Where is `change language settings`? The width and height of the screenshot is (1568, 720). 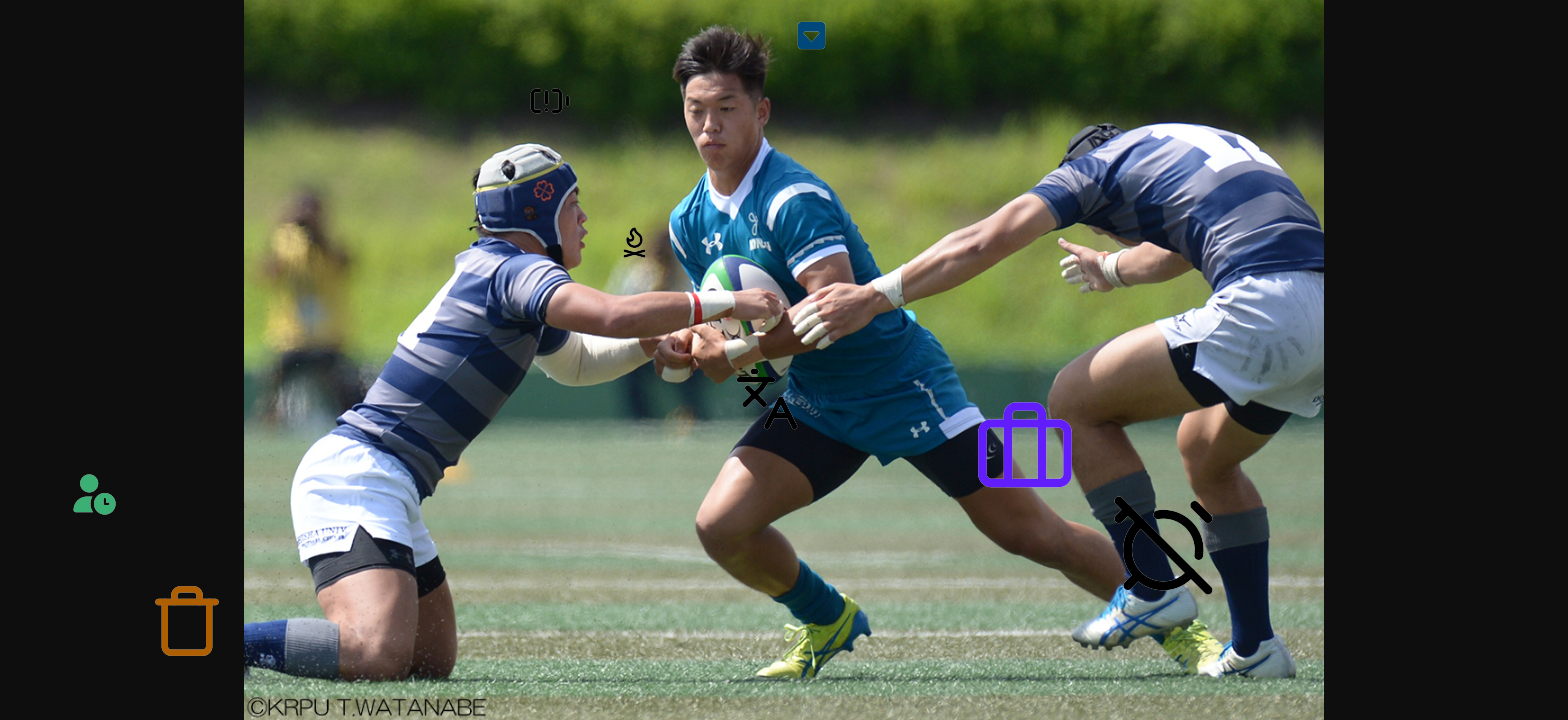 change language settings is located at coordinates (767, 399).